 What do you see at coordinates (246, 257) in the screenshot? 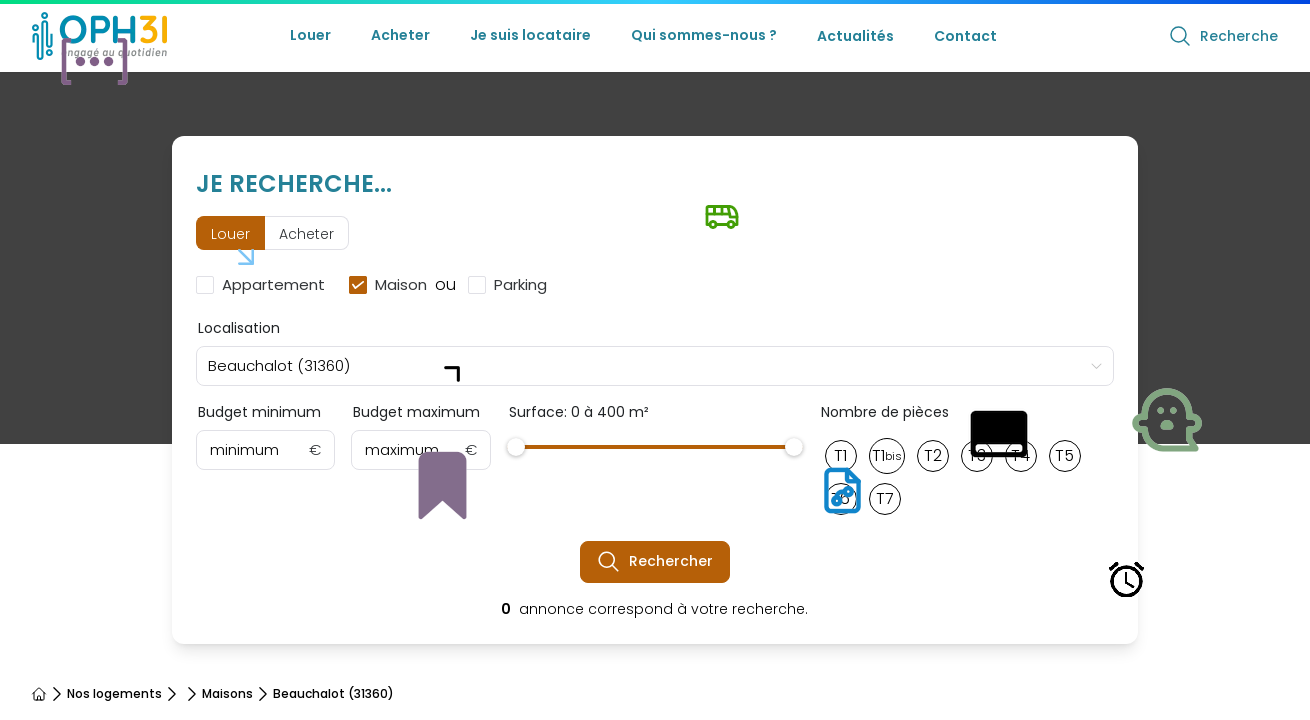
I see `navigate to the next item diagonally` at bounding box center [246, 257].